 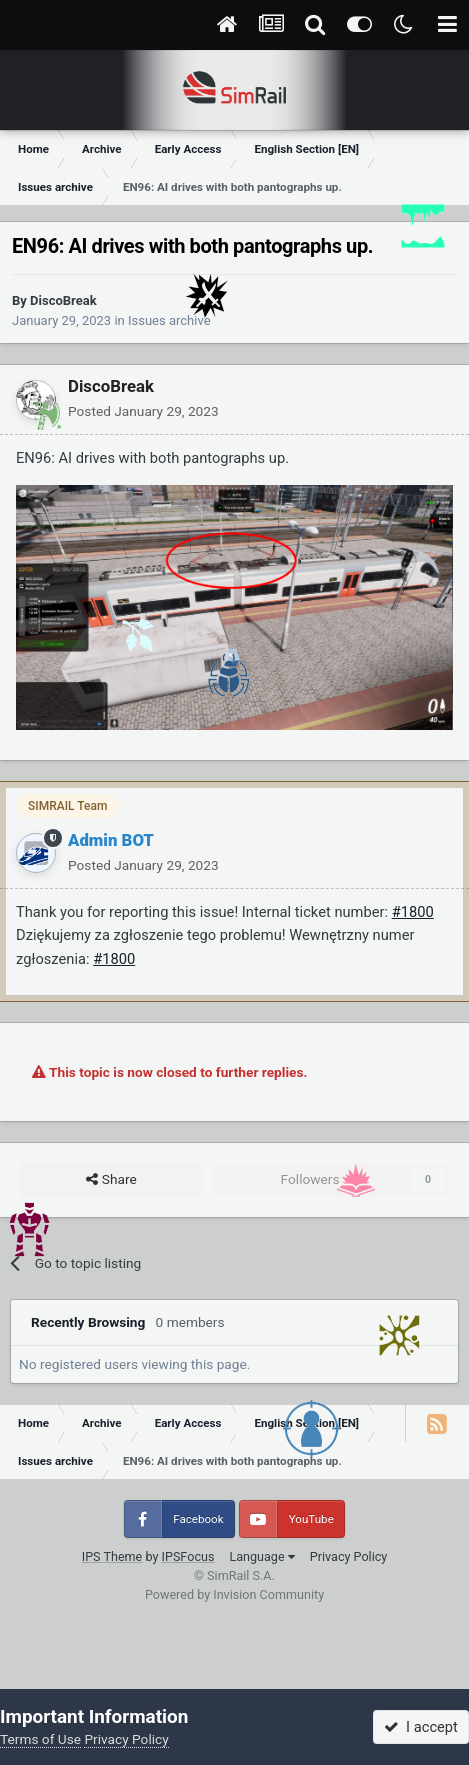 What do you see at coordinates (208, 296) in the screenshot?
I see `crossed swords clash or combat action` at bounding box center [208, 296].